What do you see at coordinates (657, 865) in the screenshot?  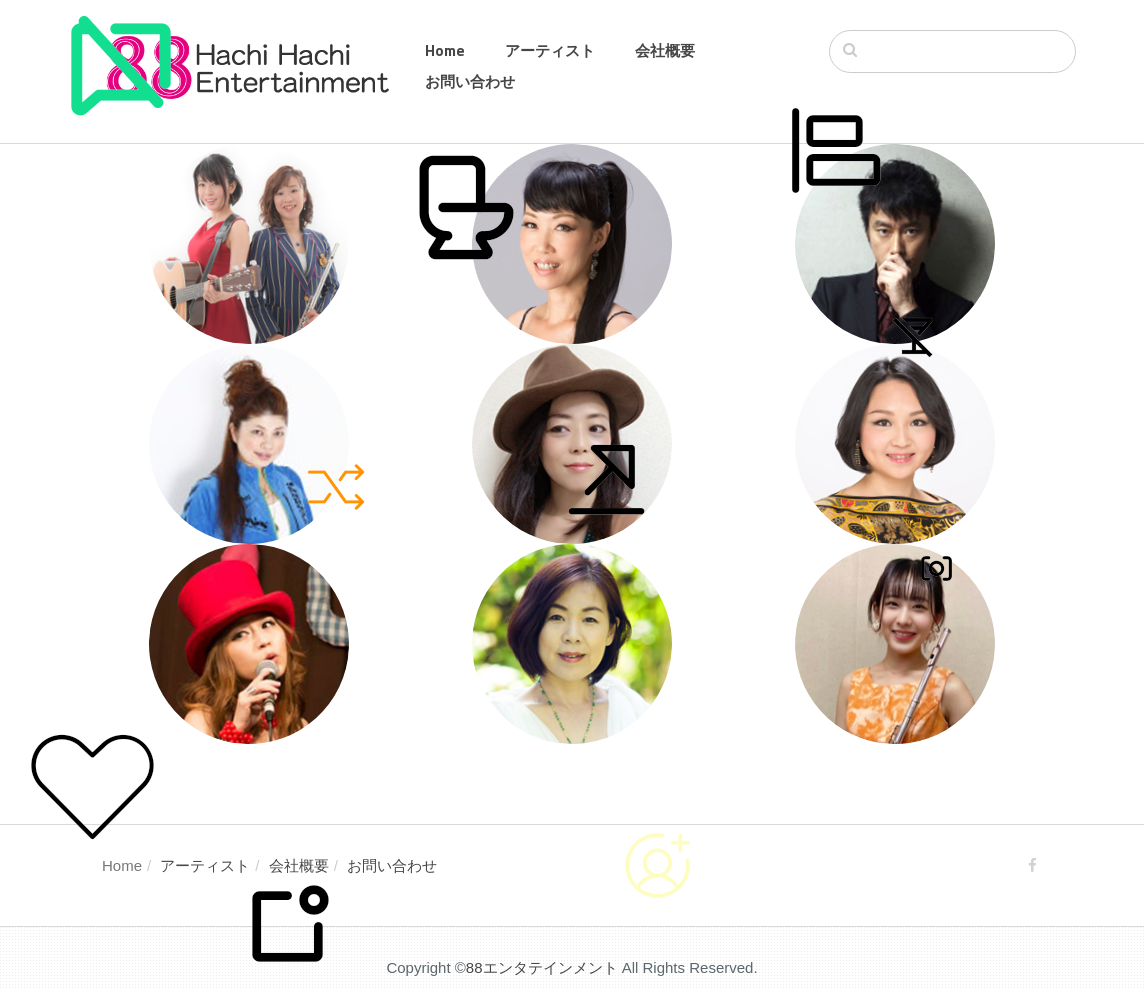 I see `add a new user or contact` at bounding box center [657, 865].